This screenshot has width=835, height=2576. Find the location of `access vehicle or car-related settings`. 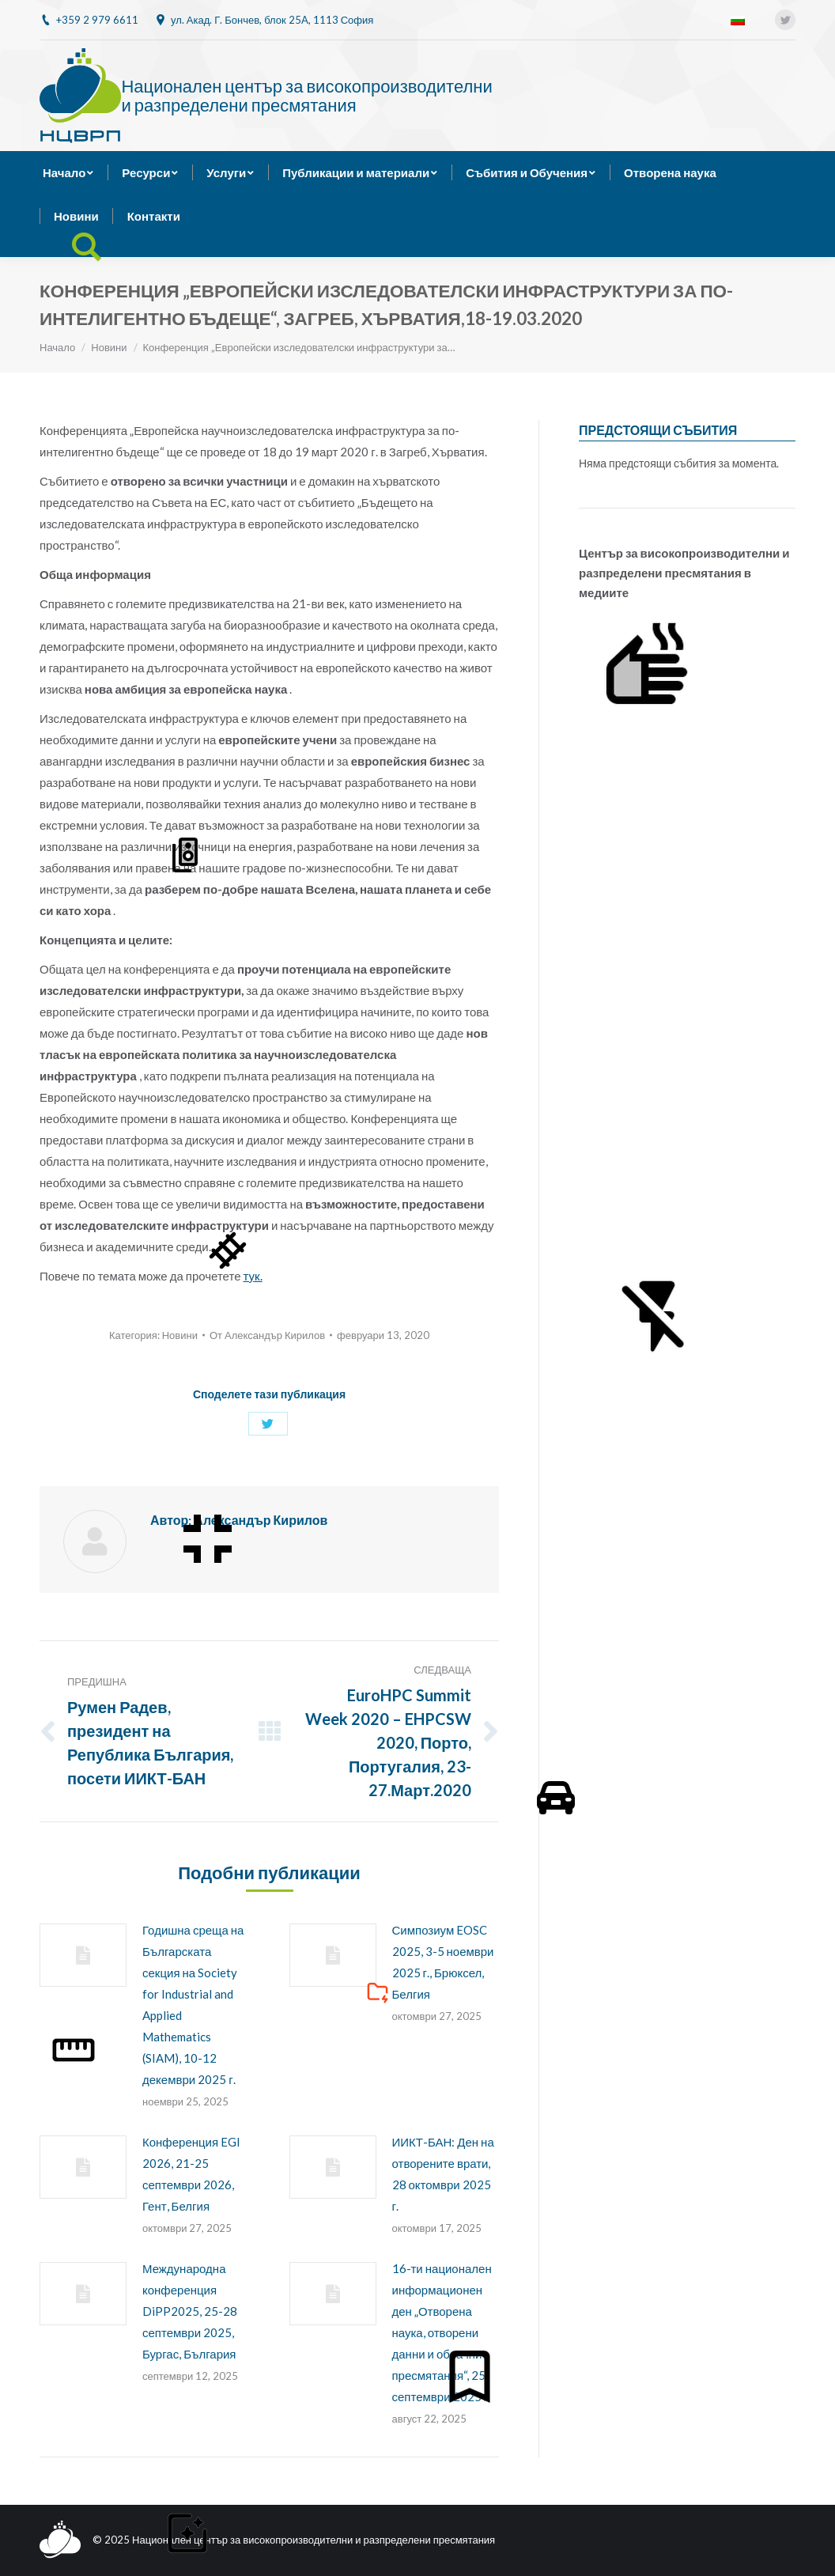

access vehicle or car-related settings is located at coordinates (556, 1798).